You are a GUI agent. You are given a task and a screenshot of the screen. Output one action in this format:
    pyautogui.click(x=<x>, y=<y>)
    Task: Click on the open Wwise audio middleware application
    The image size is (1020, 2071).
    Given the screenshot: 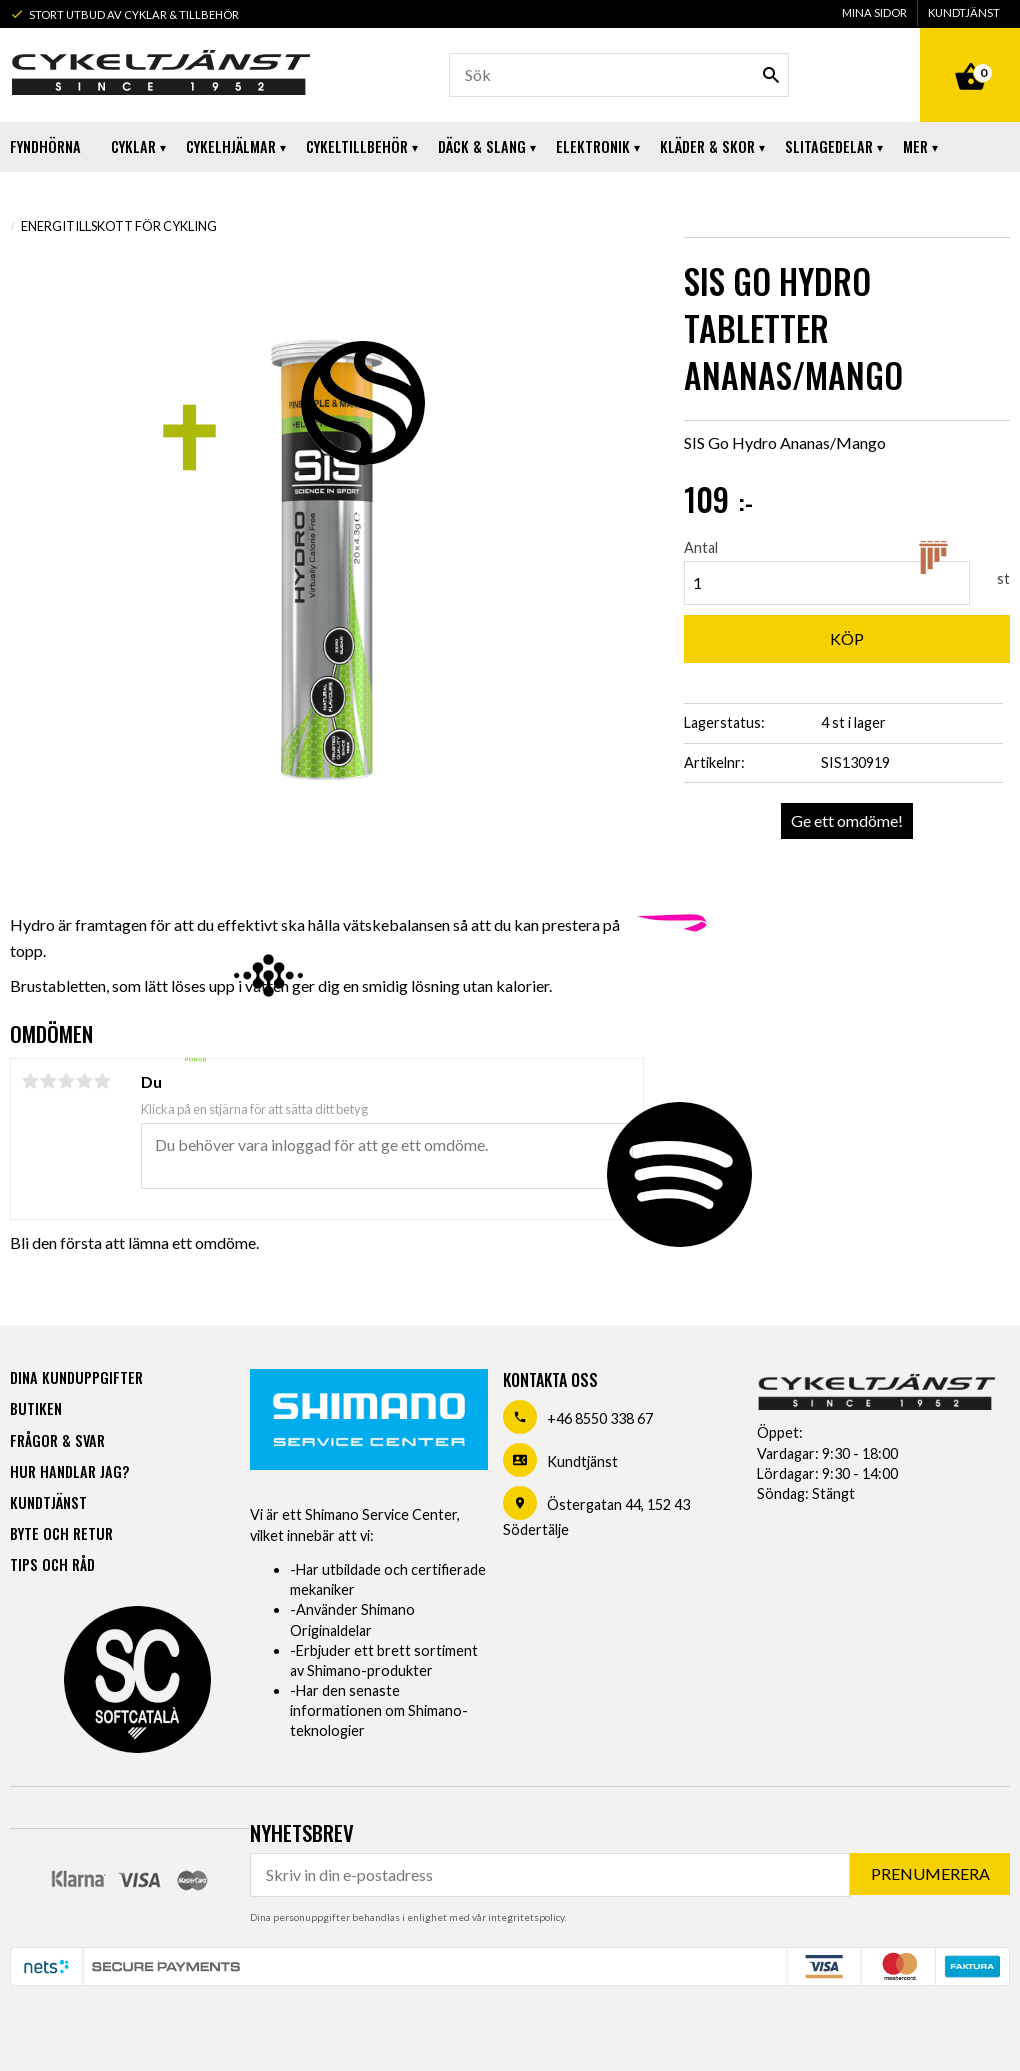 What is the action you would take?
    pyautogui.click(x=268, y=975)
    